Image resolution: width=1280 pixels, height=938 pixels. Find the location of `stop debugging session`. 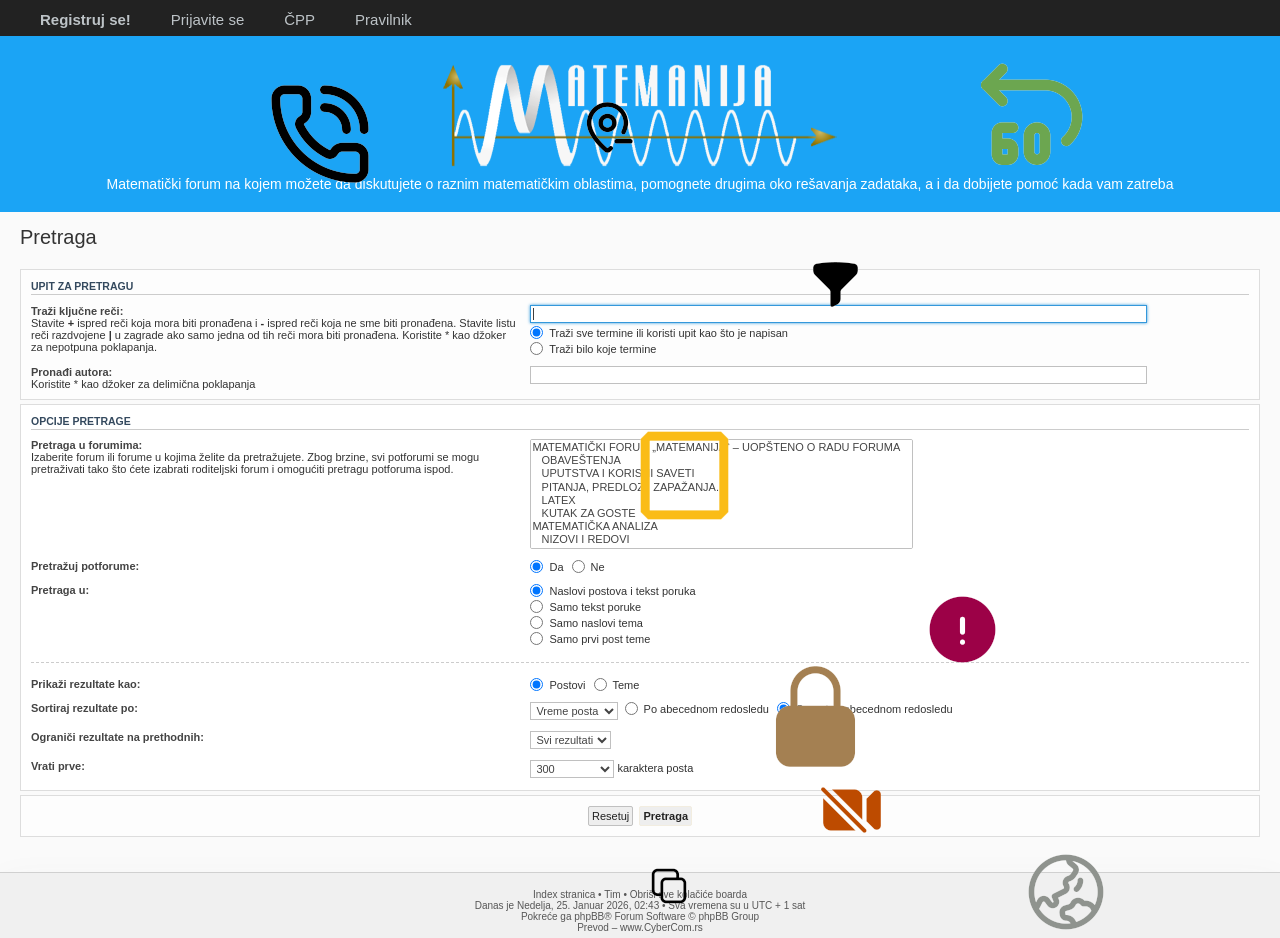

stop debugging session is located at coordinates (684, 475).